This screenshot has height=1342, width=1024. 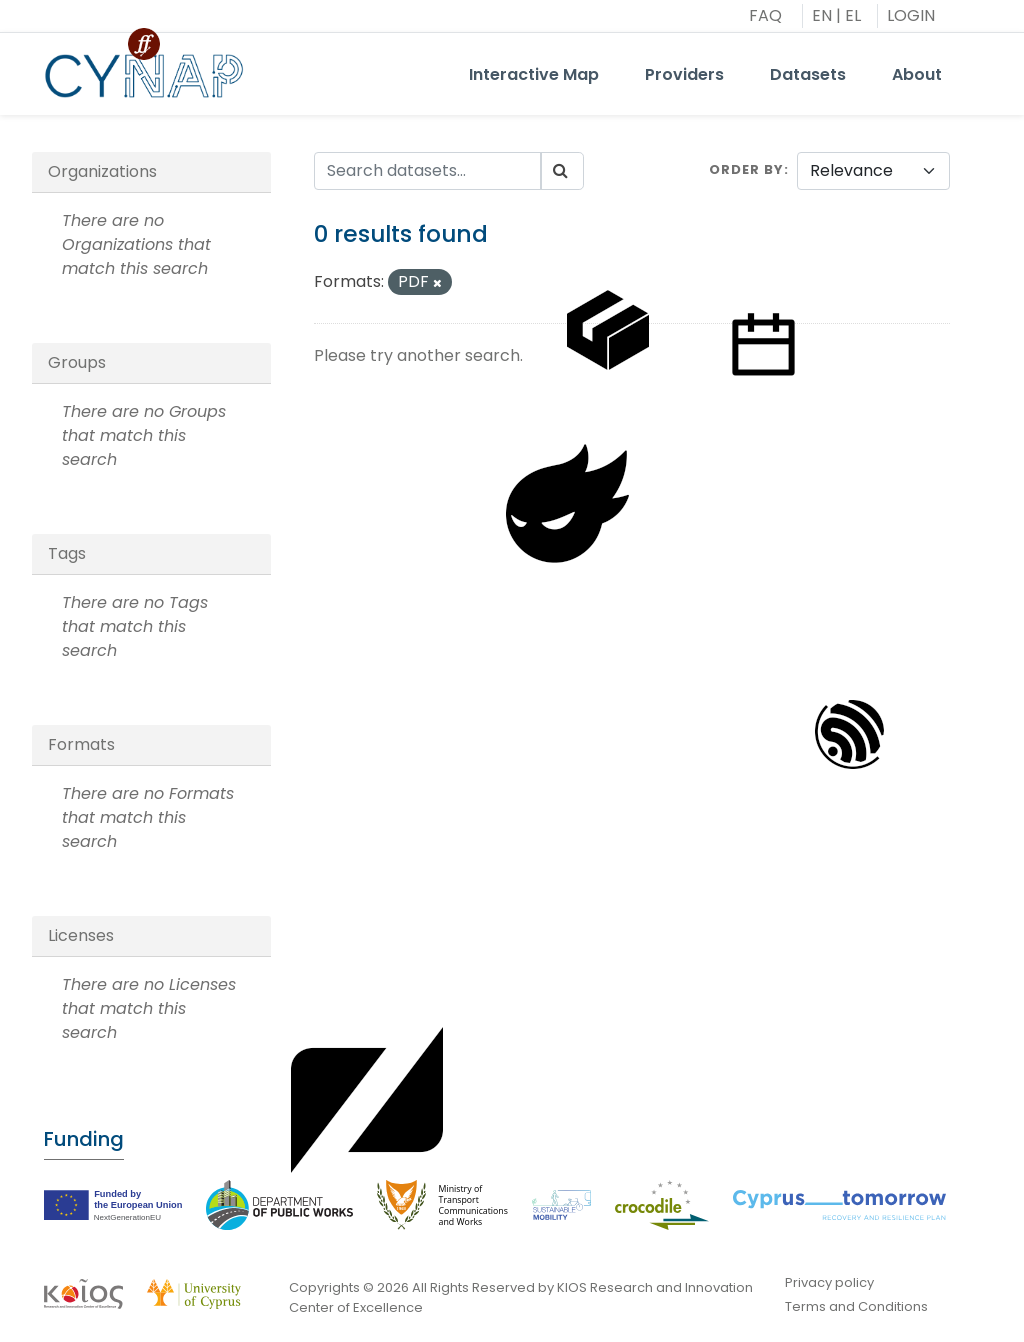 I want to click on zend framework official logo, so click(x=367, y=1100).